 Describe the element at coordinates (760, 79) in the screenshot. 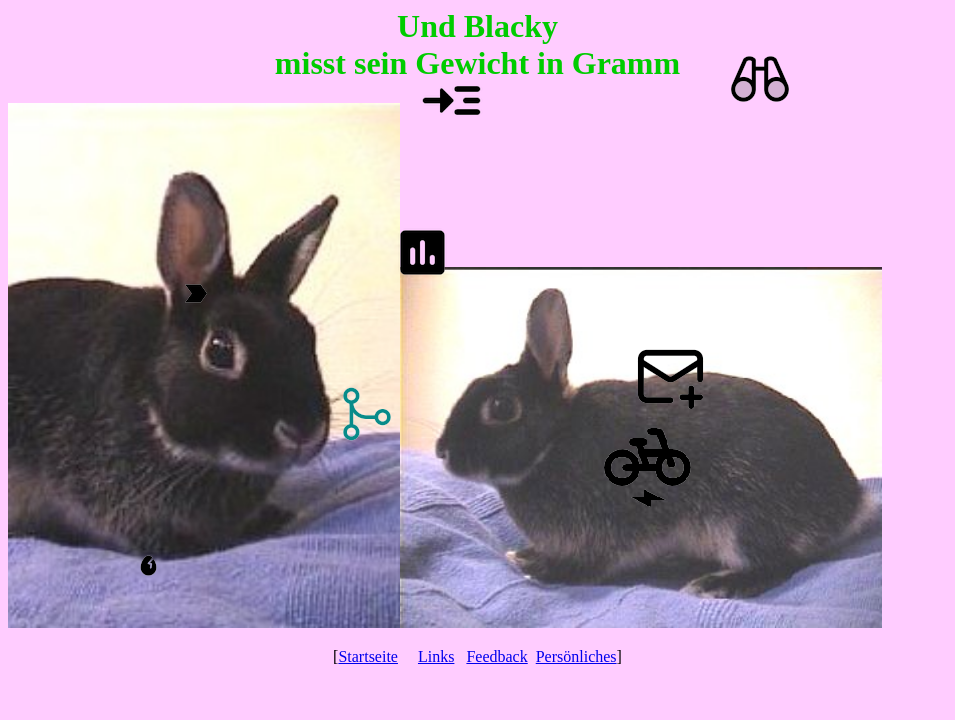

I see `search or explore content` at that location.